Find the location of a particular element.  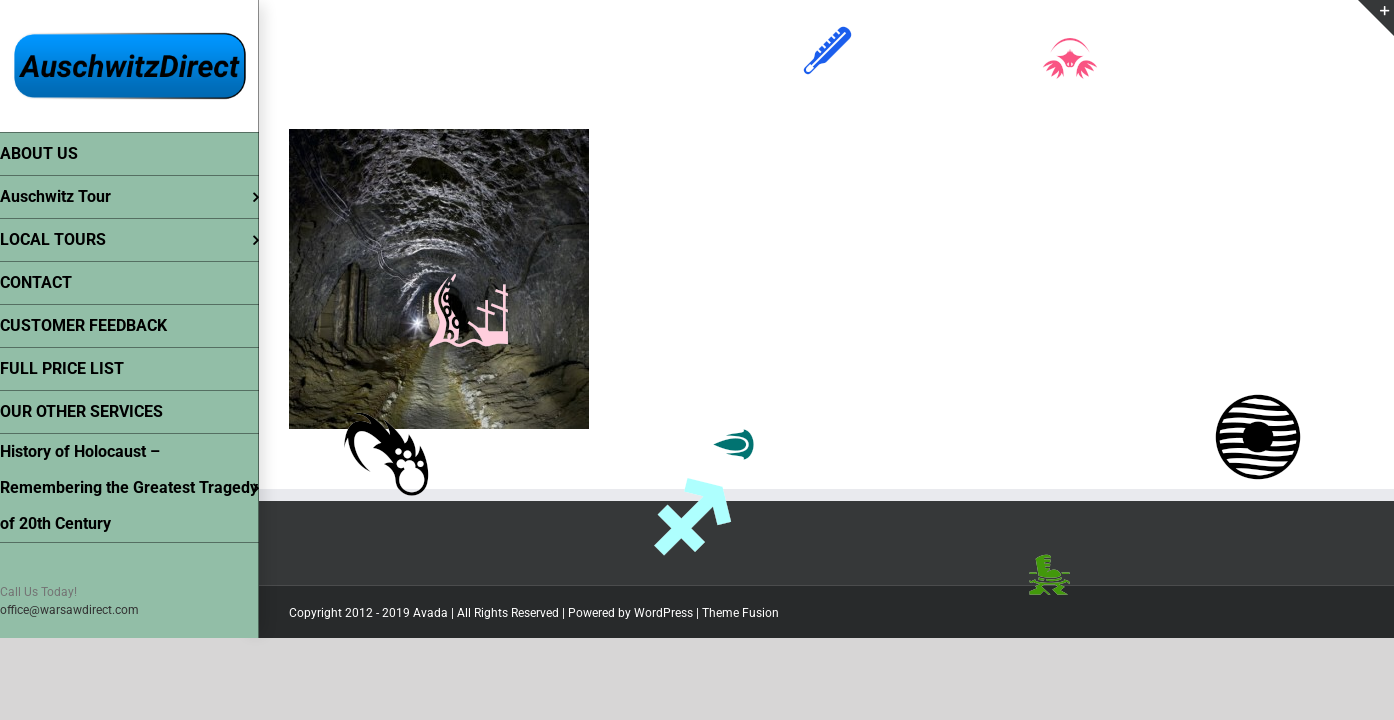

view sagittarius zodiac sign is located at coordinates (693, 517).